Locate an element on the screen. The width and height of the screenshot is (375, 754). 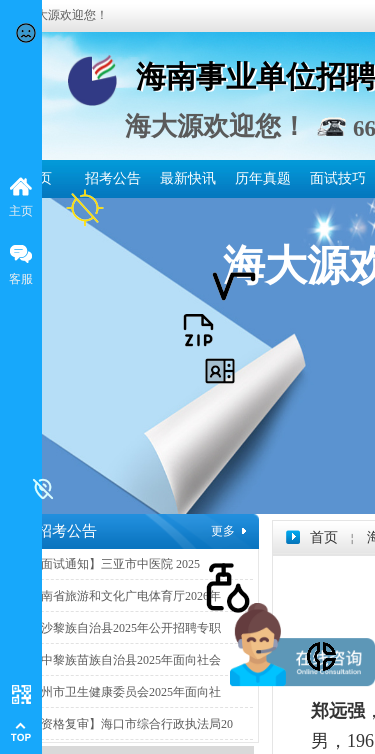
access hand sanitizer or soap dispenser location is located at coordinates (227, 588).